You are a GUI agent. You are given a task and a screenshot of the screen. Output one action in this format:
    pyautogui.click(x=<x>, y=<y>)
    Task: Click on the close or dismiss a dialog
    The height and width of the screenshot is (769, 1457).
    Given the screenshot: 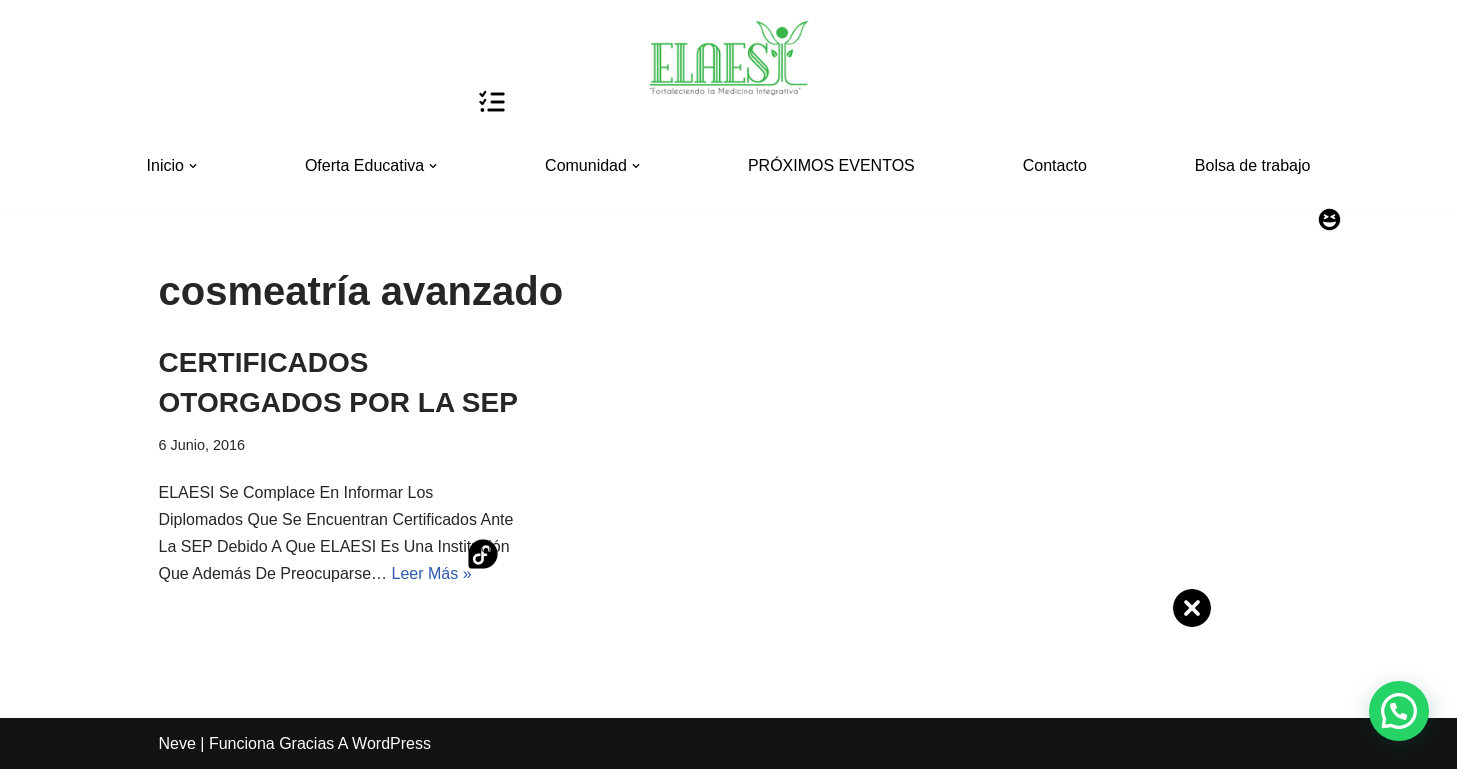 What is the action you would take?
    pyautogui.click(x=1192, y=608)
    